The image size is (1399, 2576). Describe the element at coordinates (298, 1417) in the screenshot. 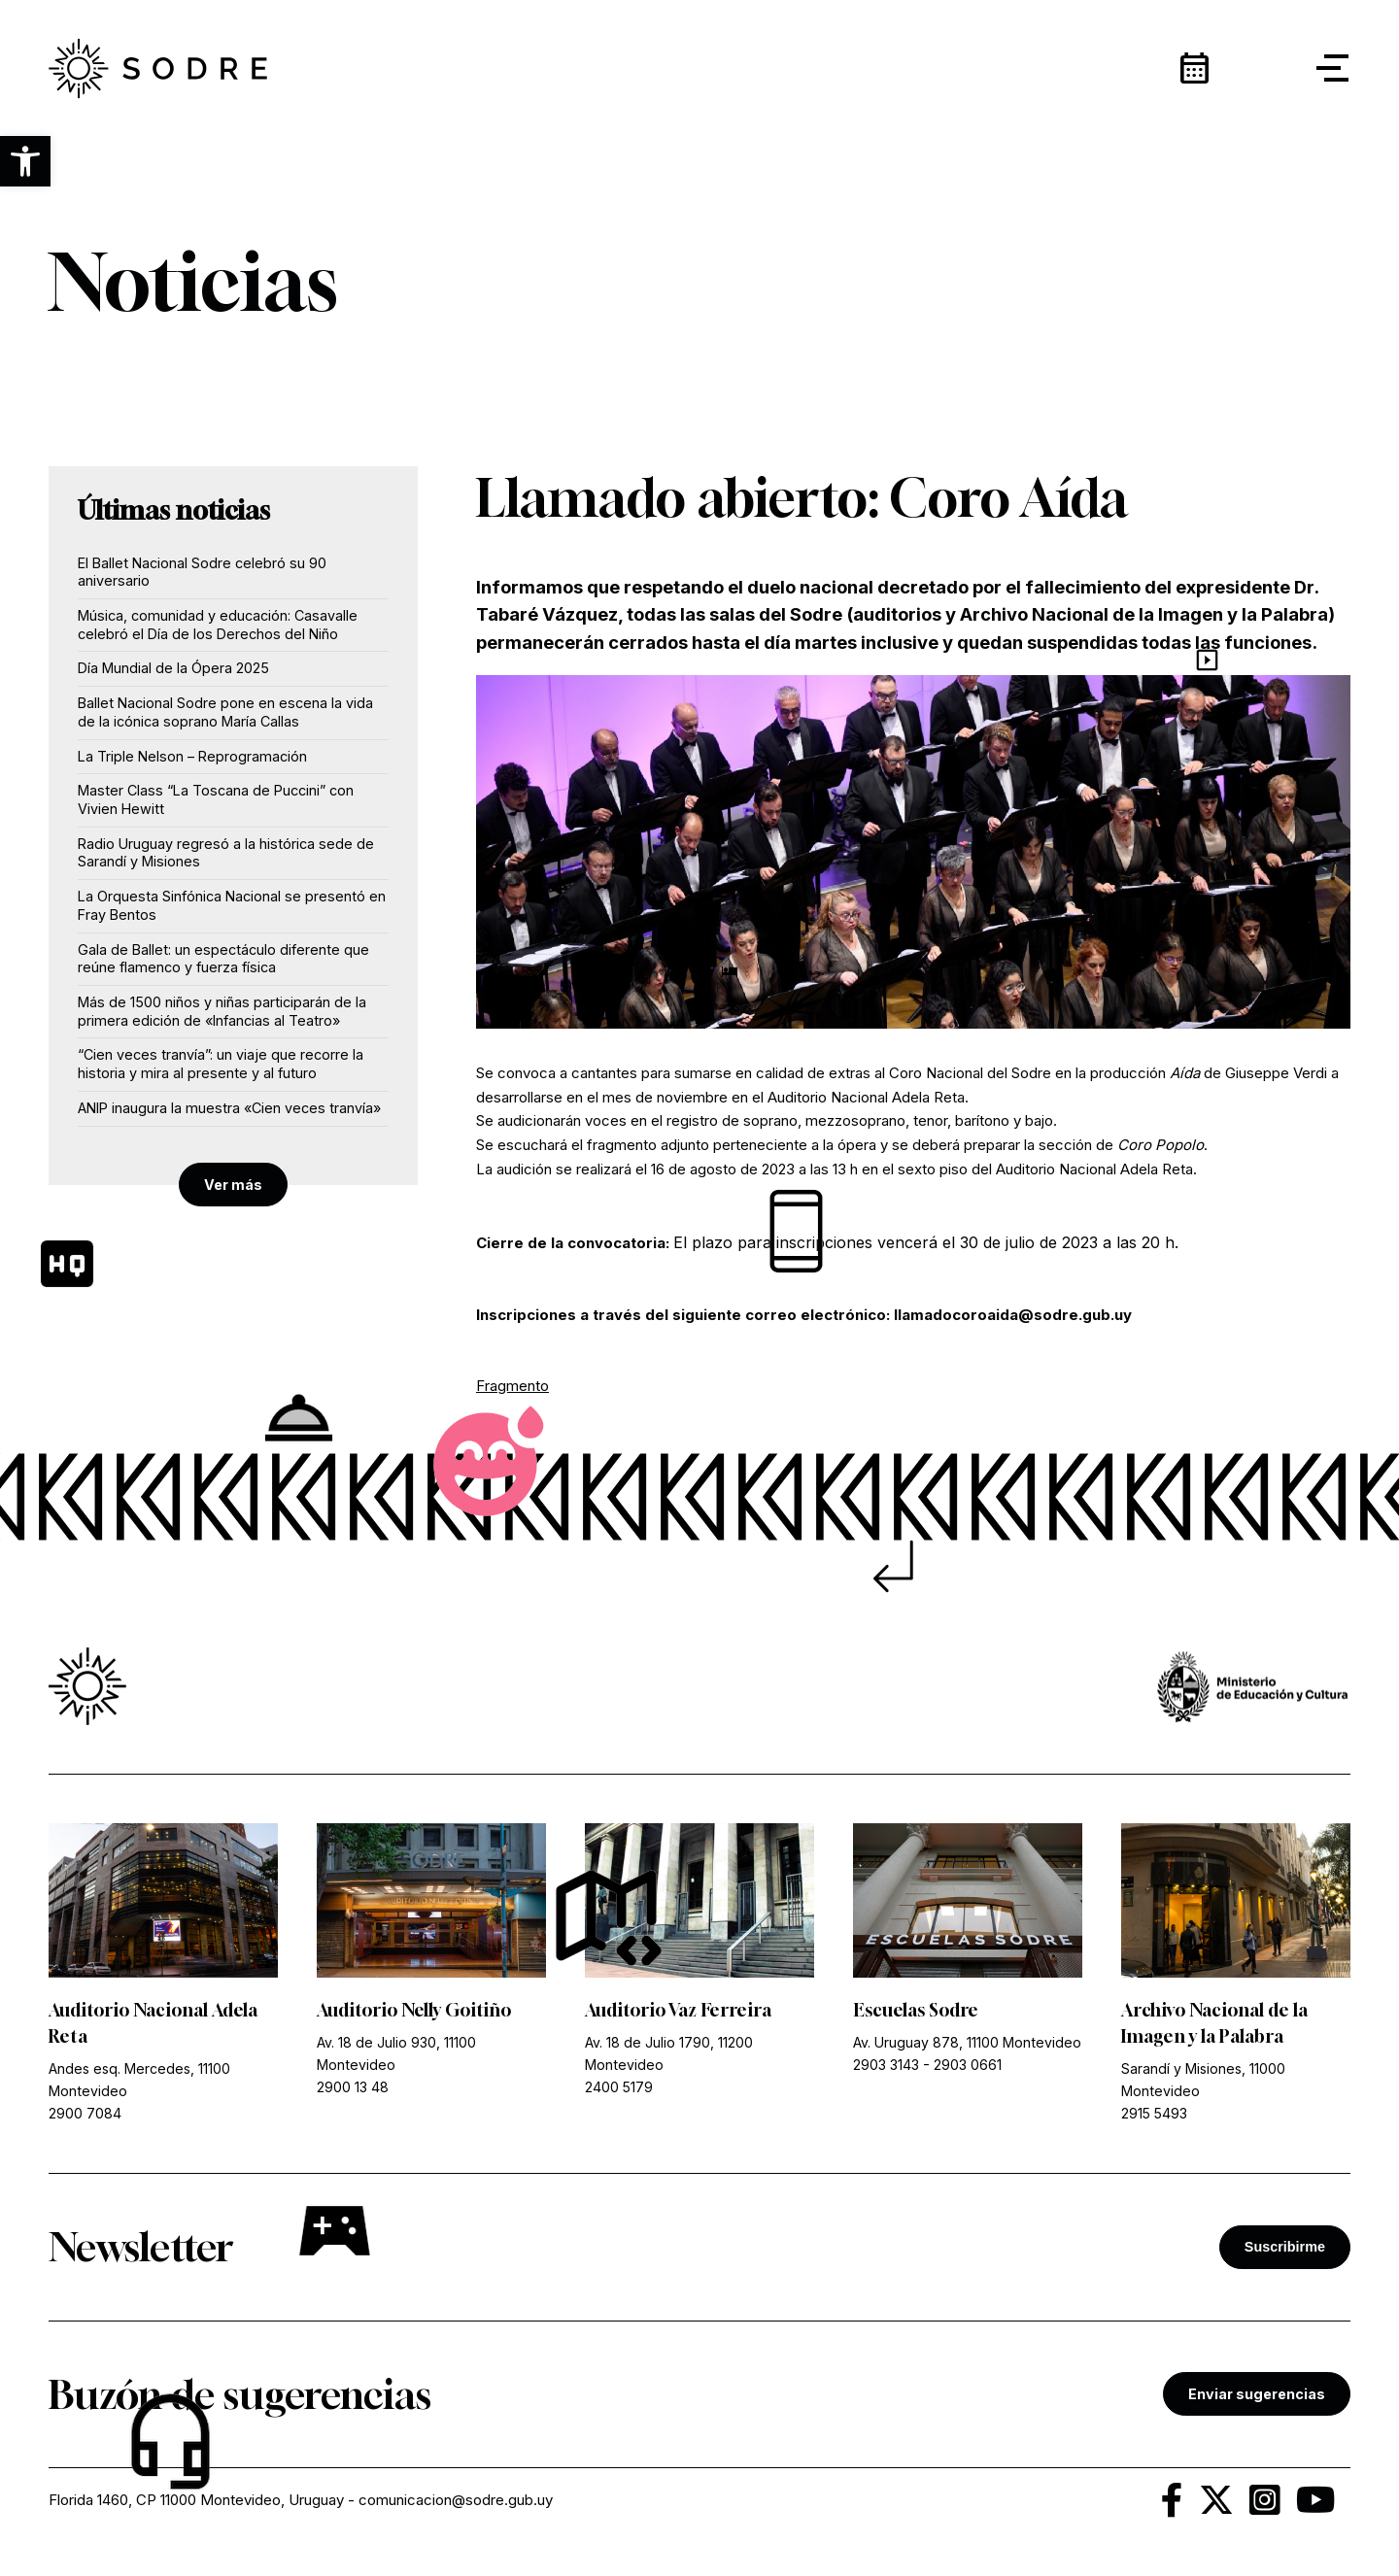

I see `request room service or hotel amenities` at that location.